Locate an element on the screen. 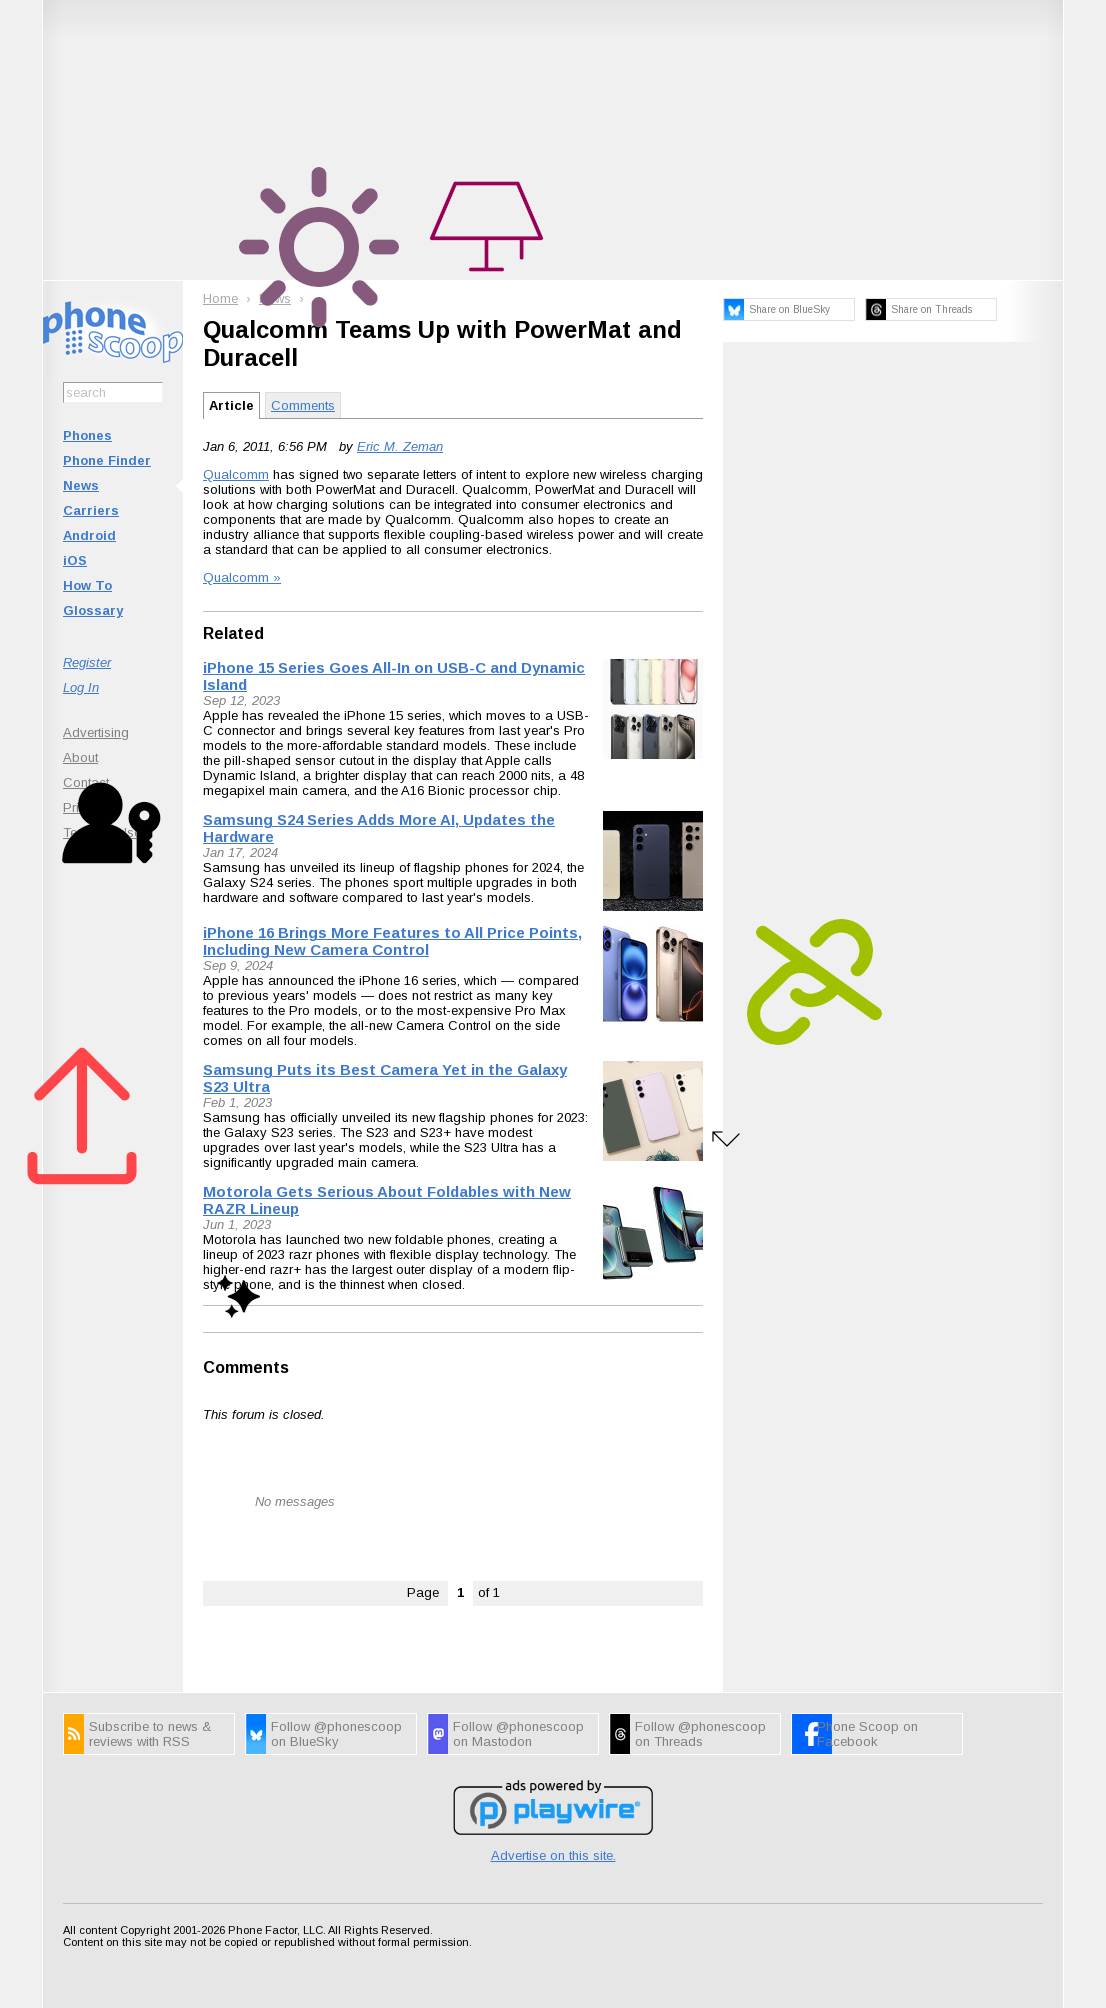 The width and height of the screenshot is (1106, 2008). upload a file or document is located at coordinates (82, 1116).